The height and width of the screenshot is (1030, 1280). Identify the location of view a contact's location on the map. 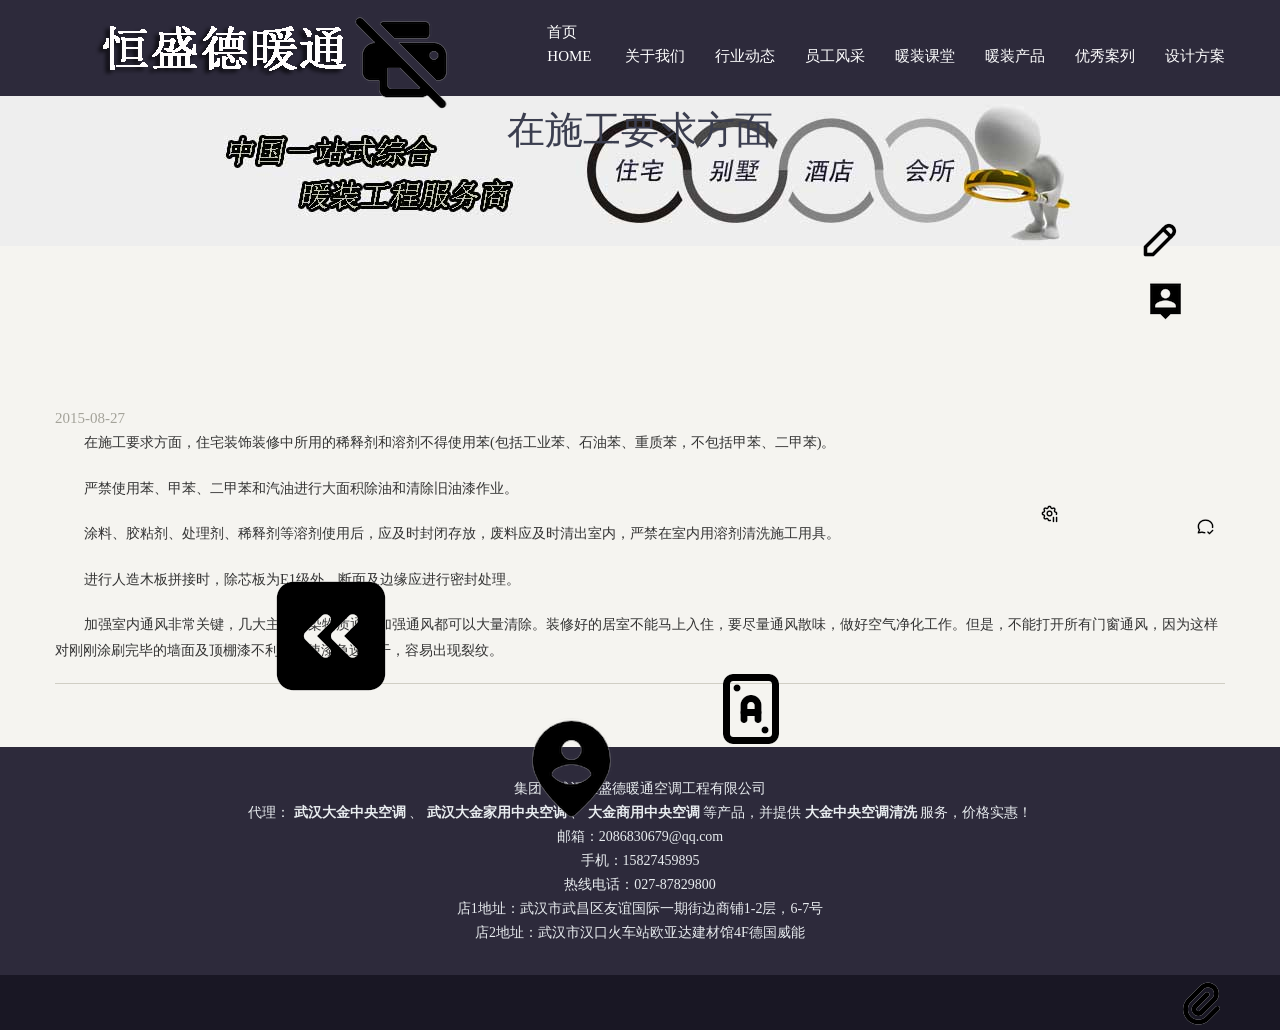
(571, 769).